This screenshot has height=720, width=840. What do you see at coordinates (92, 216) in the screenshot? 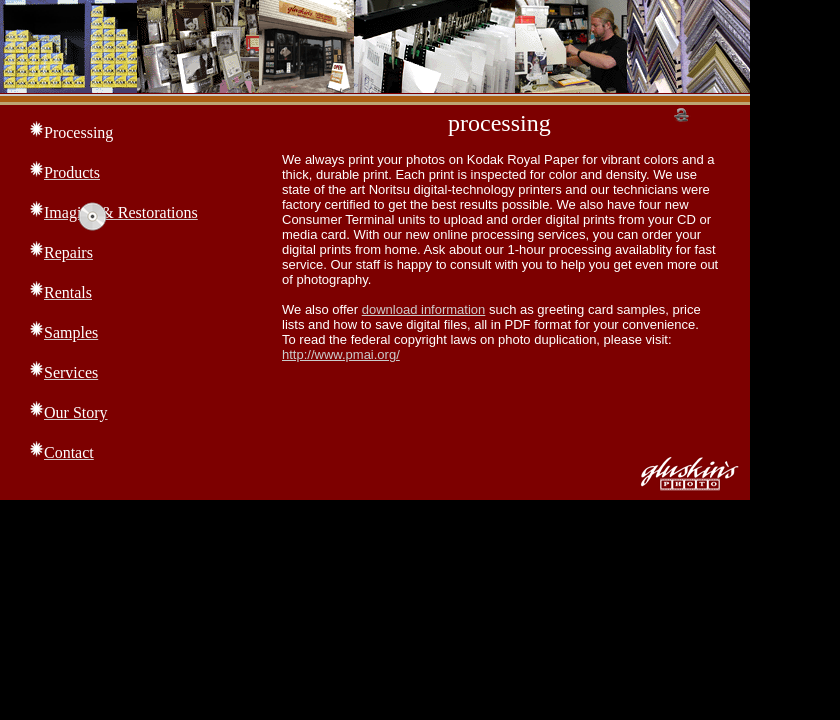
I see `indicates a DVD-RAM disc or optical media device` at bounding box center [92, 216].